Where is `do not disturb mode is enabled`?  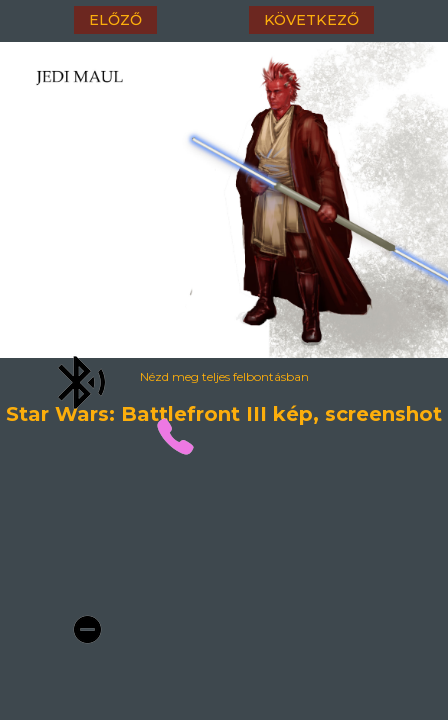
do not disturb mode is enabled is located at coordinates (87, 629).